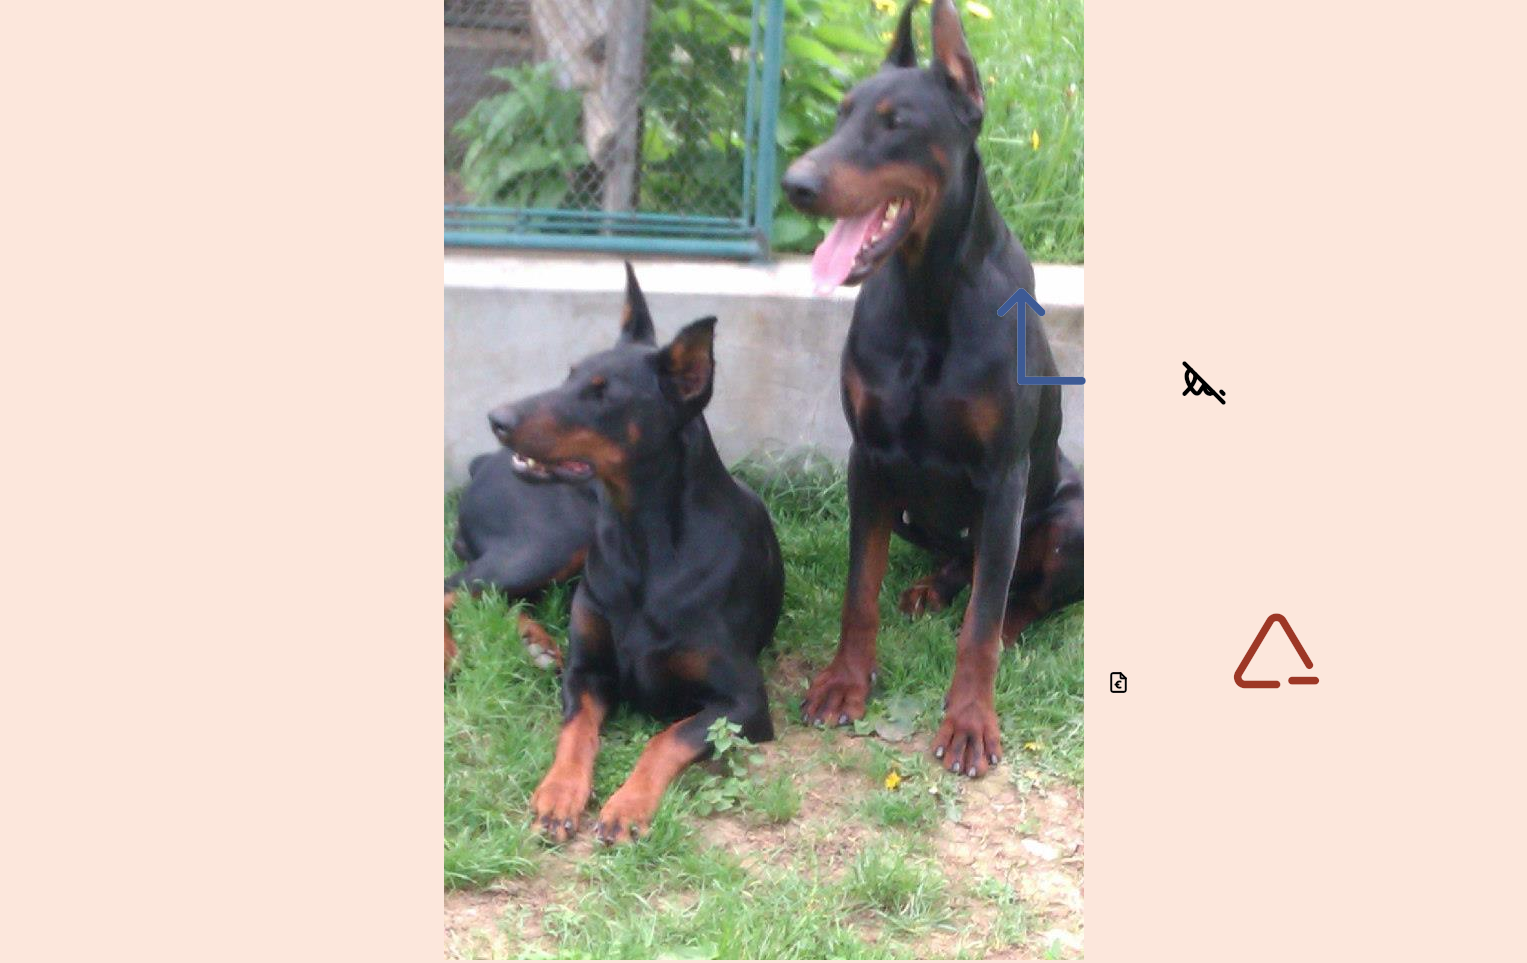  Describe the element at coordinates (1204, 383) in the screenshot. I see `signature feature disabled` at that location.